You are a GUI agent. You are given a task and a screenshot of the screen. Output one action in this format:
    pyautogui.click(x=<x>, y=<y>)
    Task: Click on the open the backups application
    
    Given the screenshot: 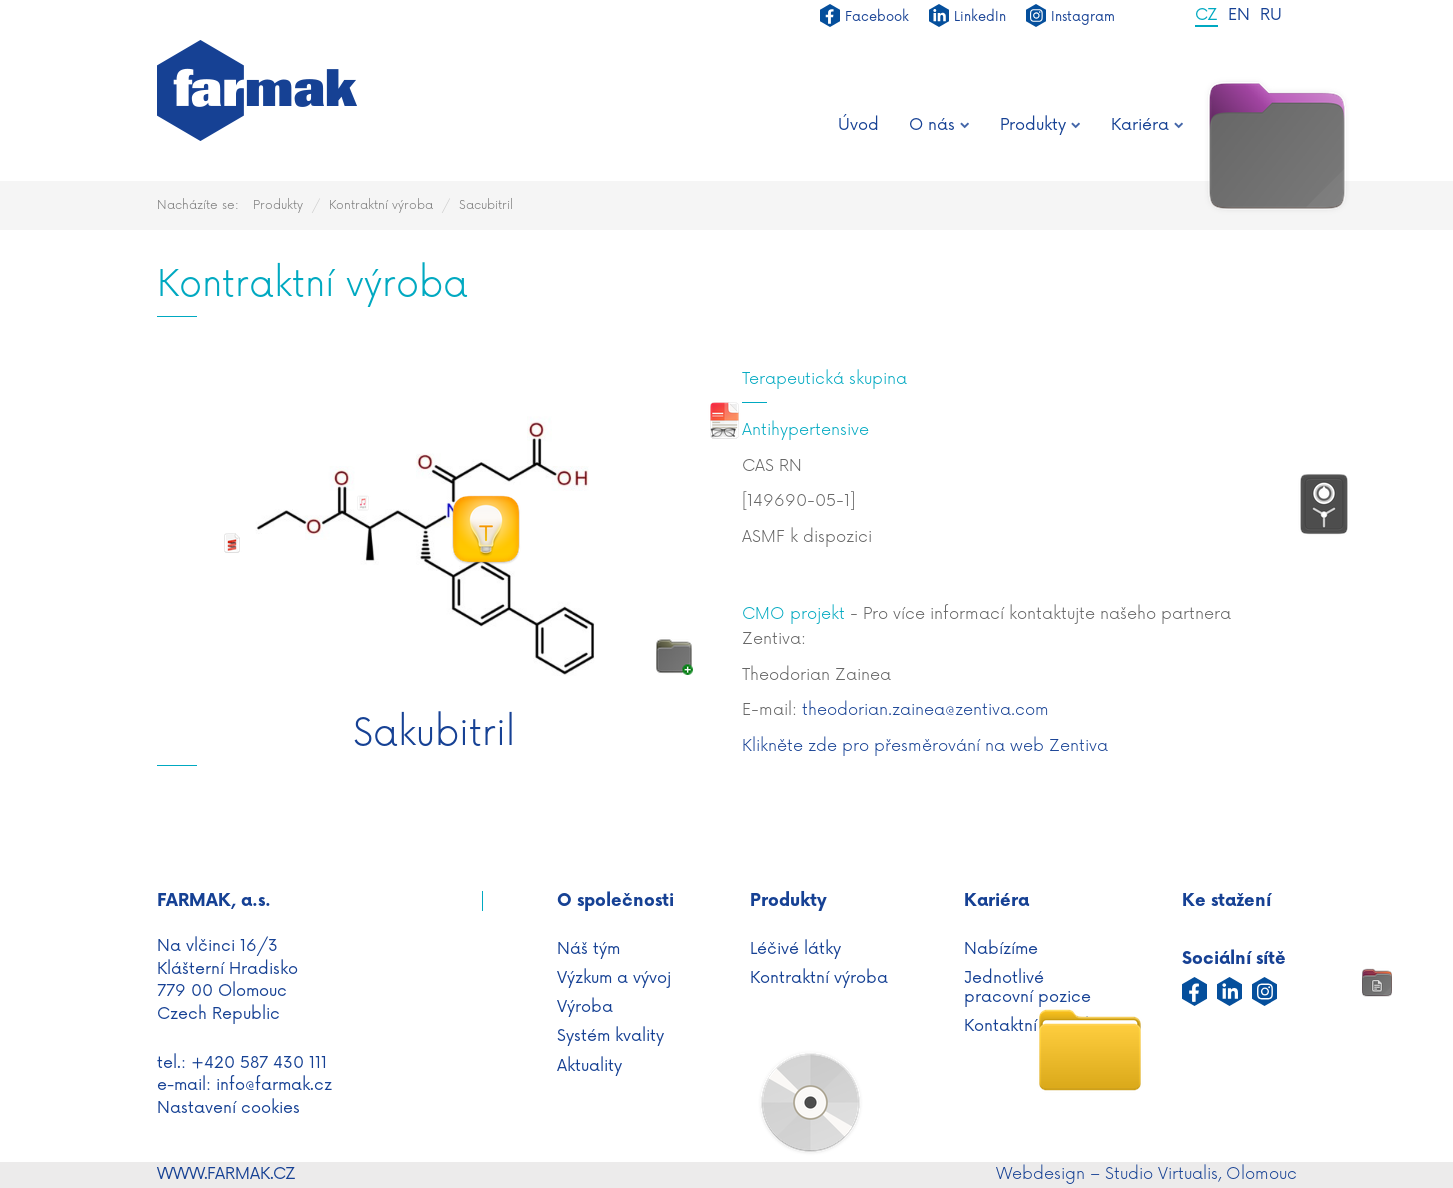 What is the action you would take?
    pyautogui.click(x=1324, y=504)
    